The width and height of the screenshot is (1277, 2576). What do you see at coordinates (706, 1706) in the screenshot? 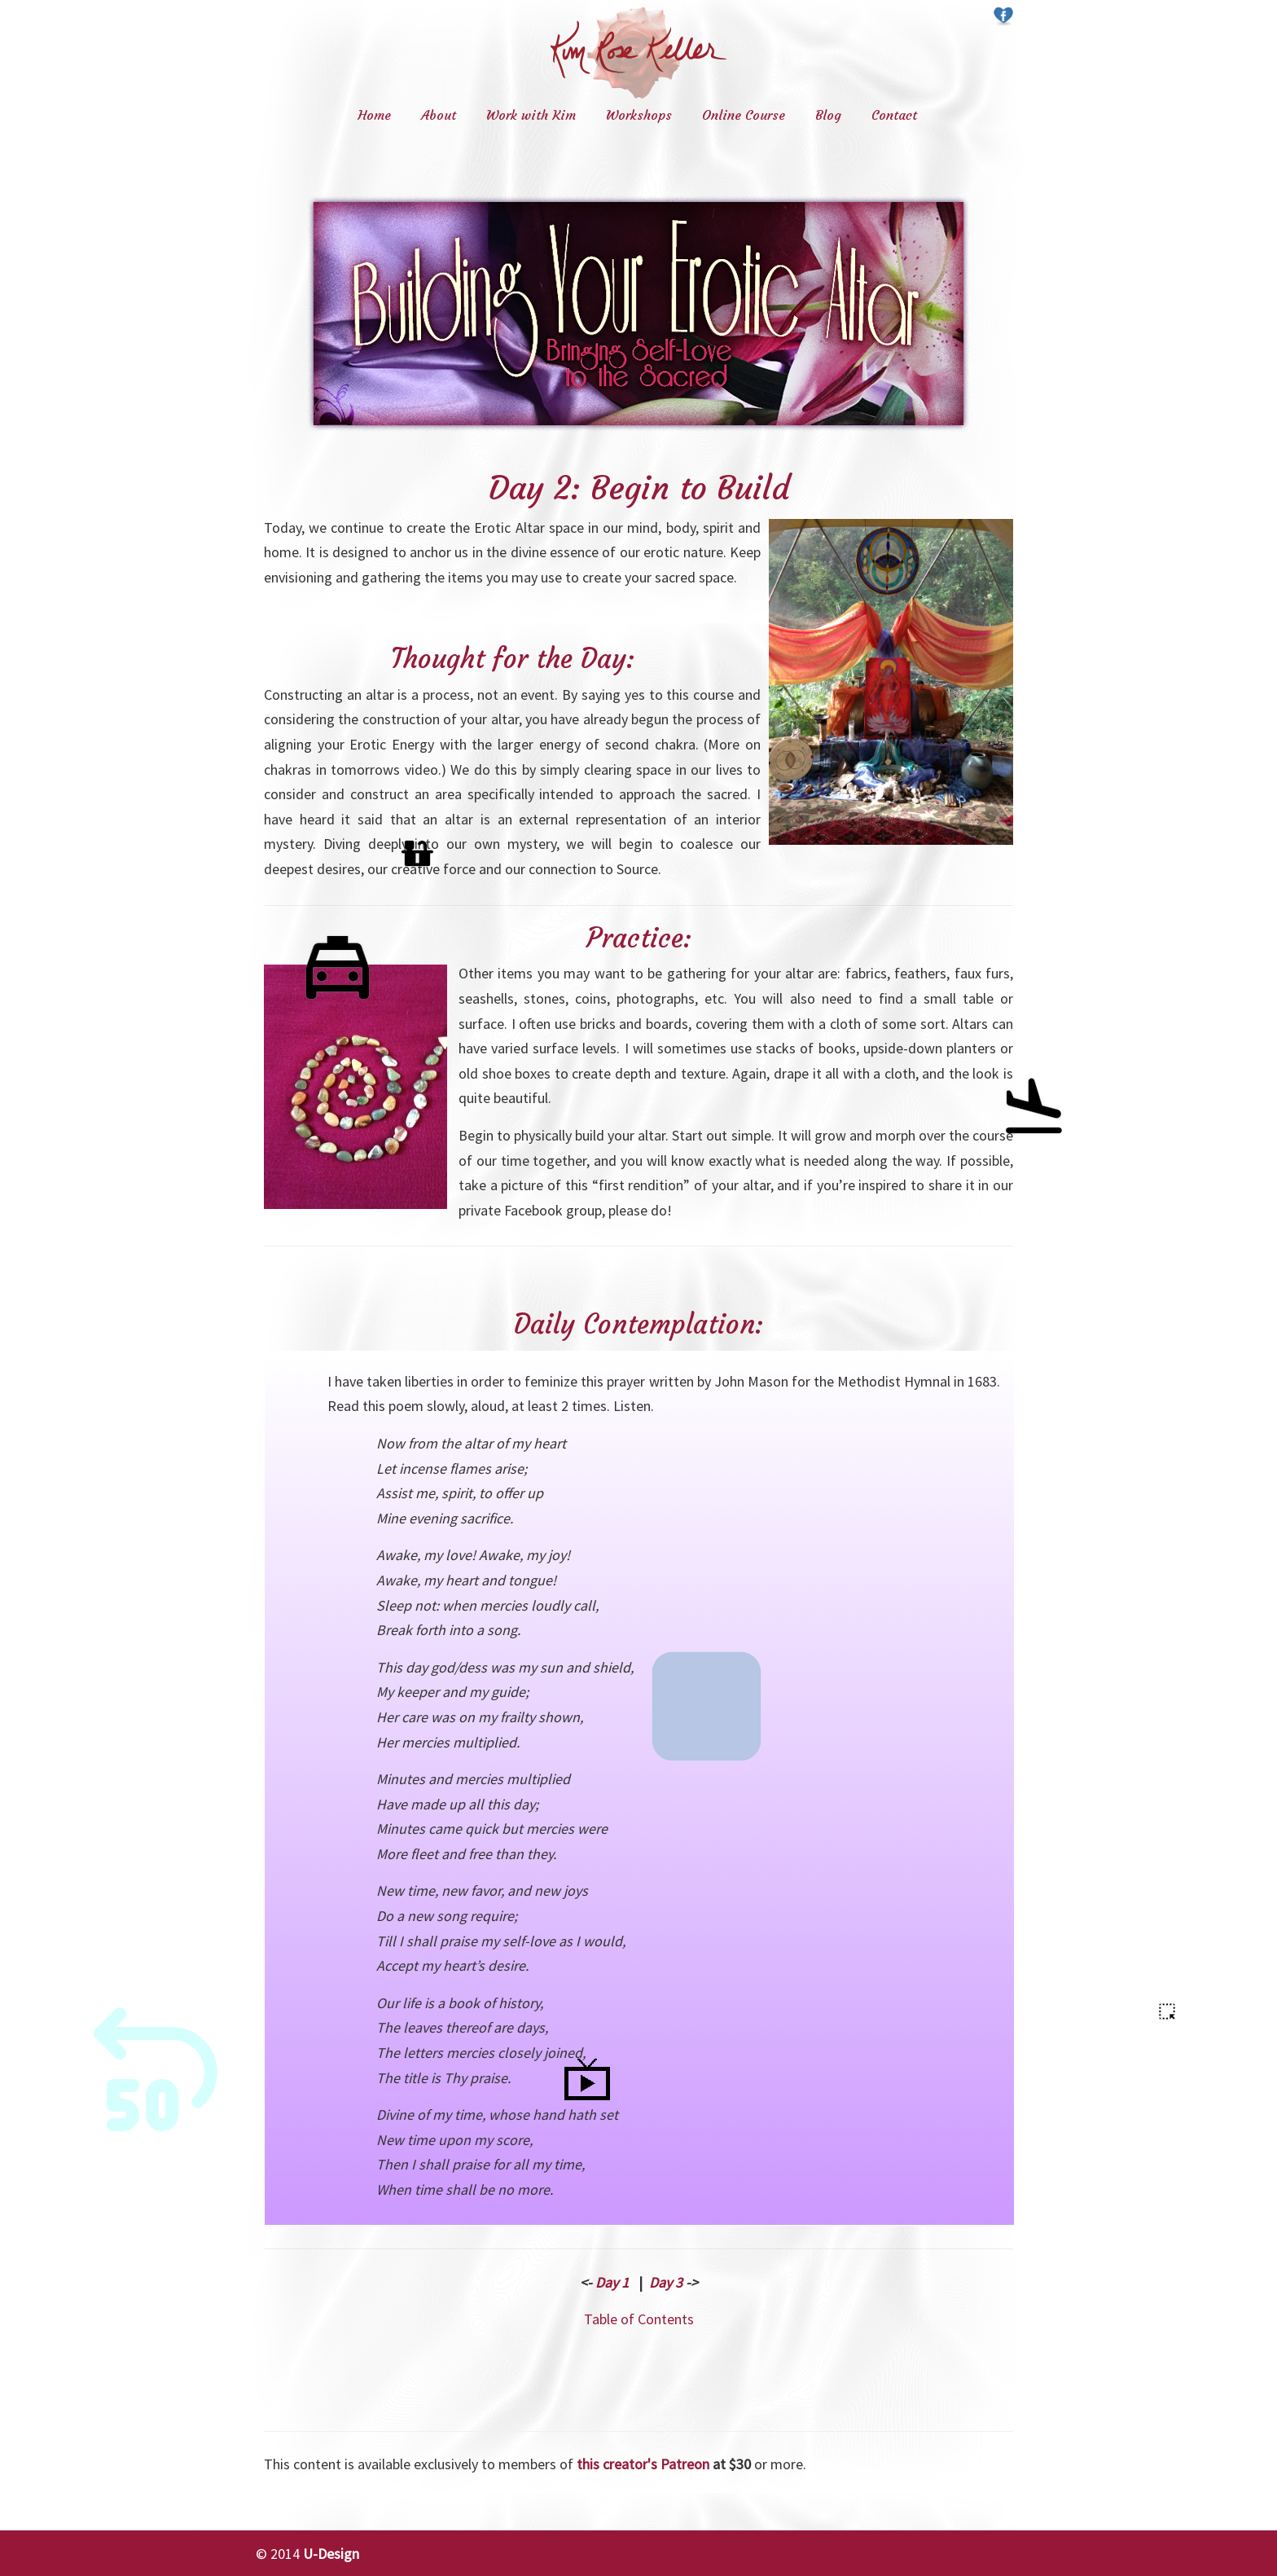
I see `stop media playback` at bounding box center [706, 1706].